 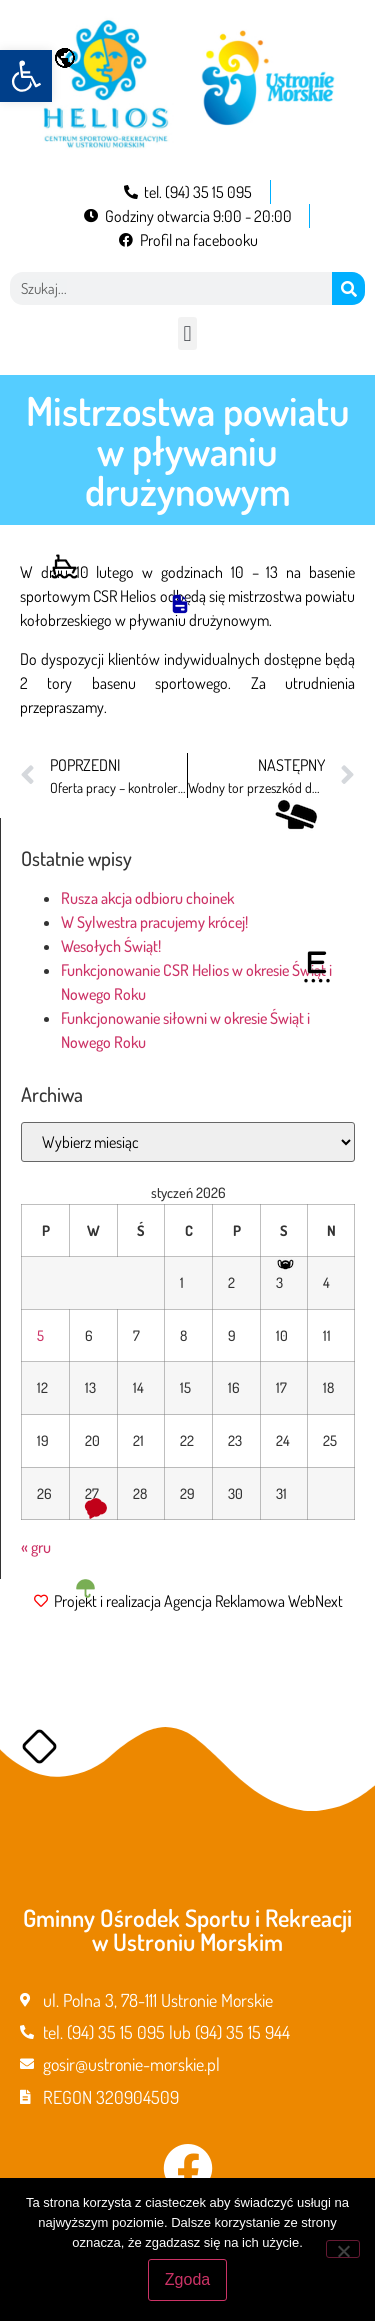 I want to click on apply text emphasis or bold formatting, so click(x=317, y=966).